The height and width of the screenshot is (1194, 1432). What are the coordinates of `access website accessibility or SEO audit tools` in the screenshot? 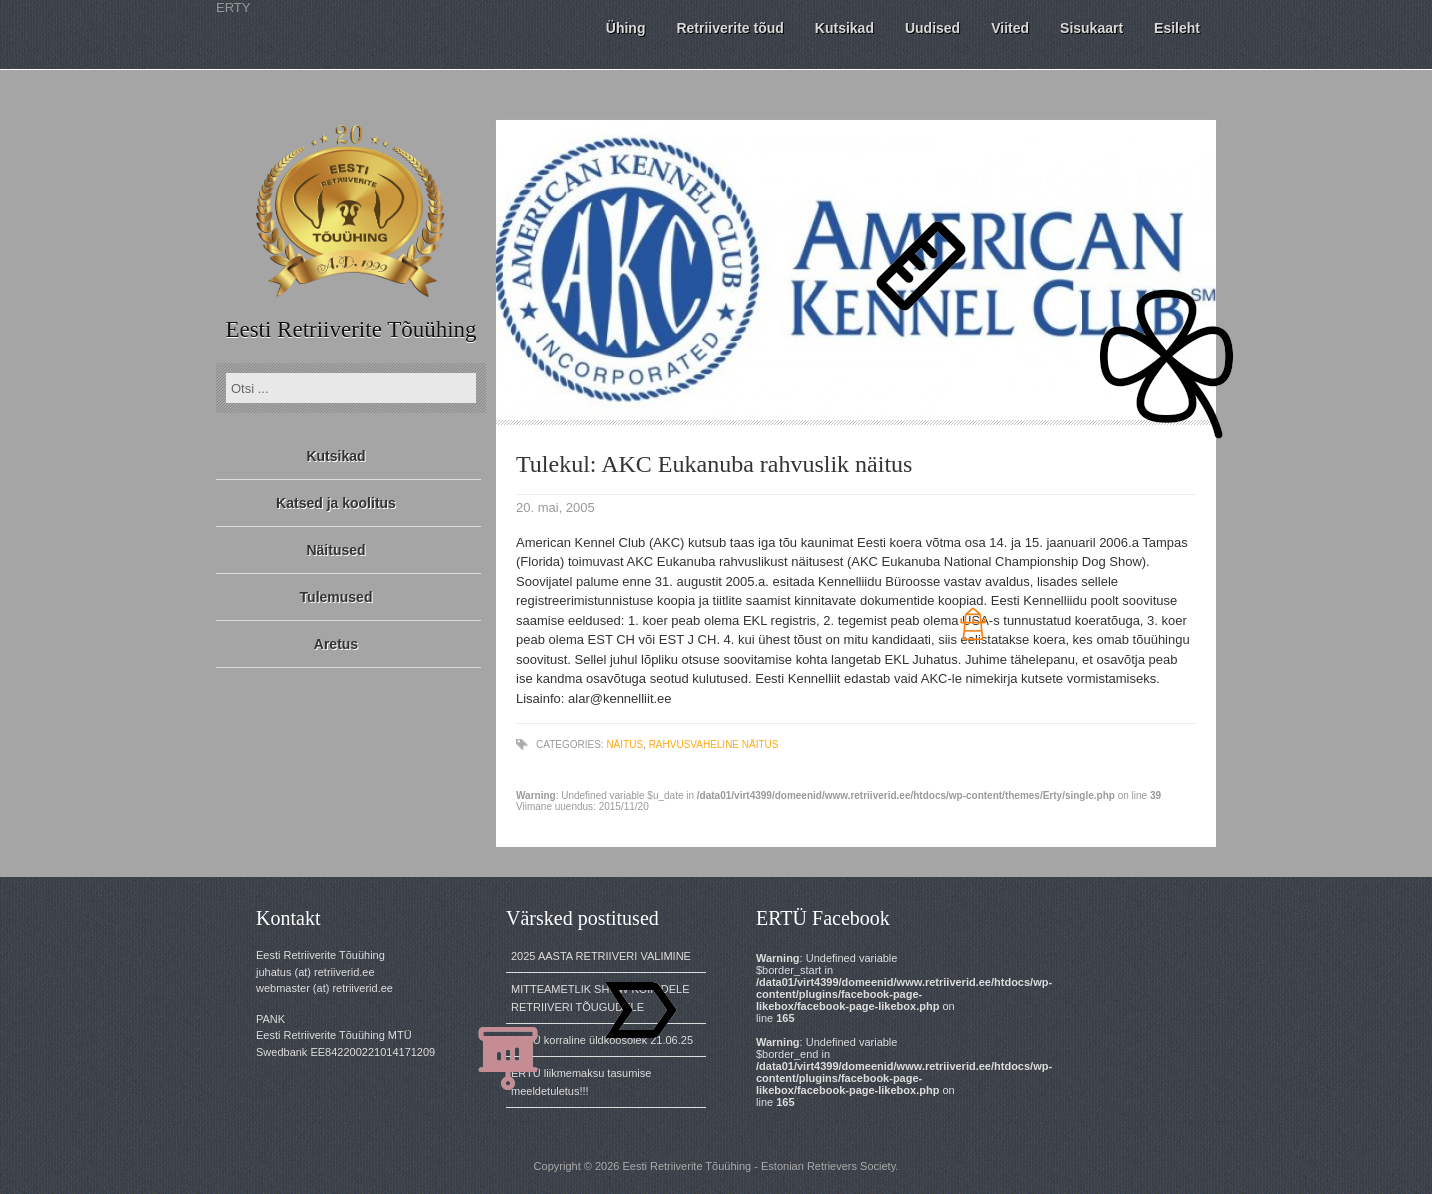 It's located at (973, 625).